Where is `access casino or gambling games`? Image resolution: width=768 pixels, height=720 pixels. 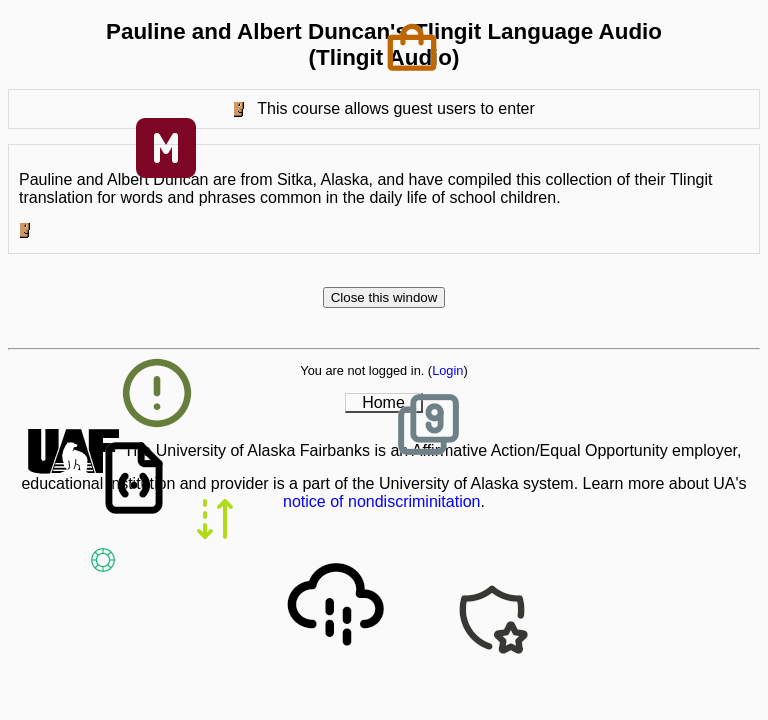 access casino or gambling games is located at coordinates (103, 560).